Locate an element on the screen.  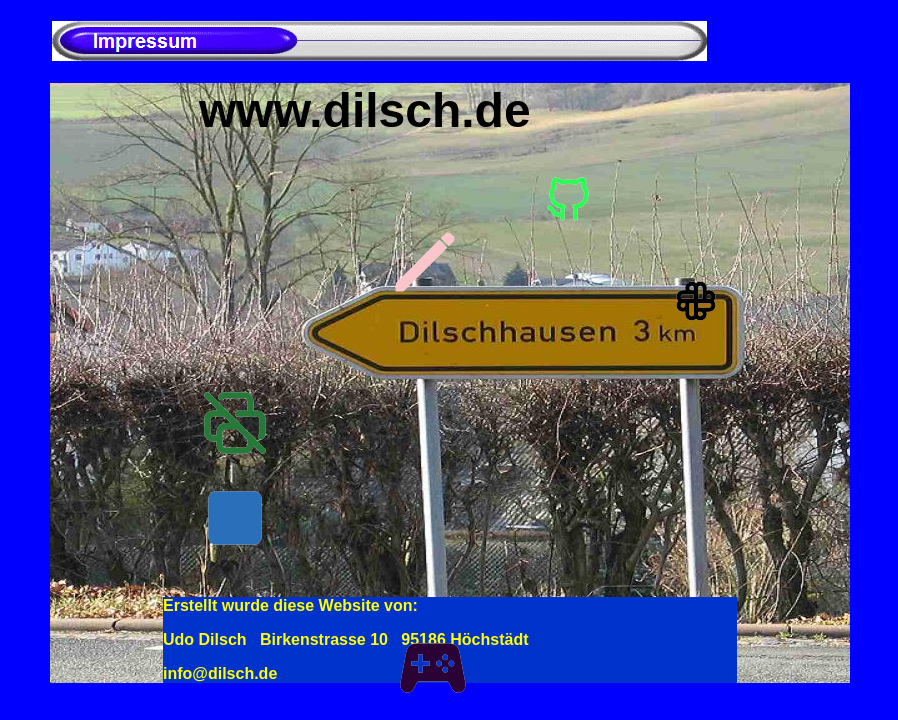
view project on github is located at coordinates (569, 199).